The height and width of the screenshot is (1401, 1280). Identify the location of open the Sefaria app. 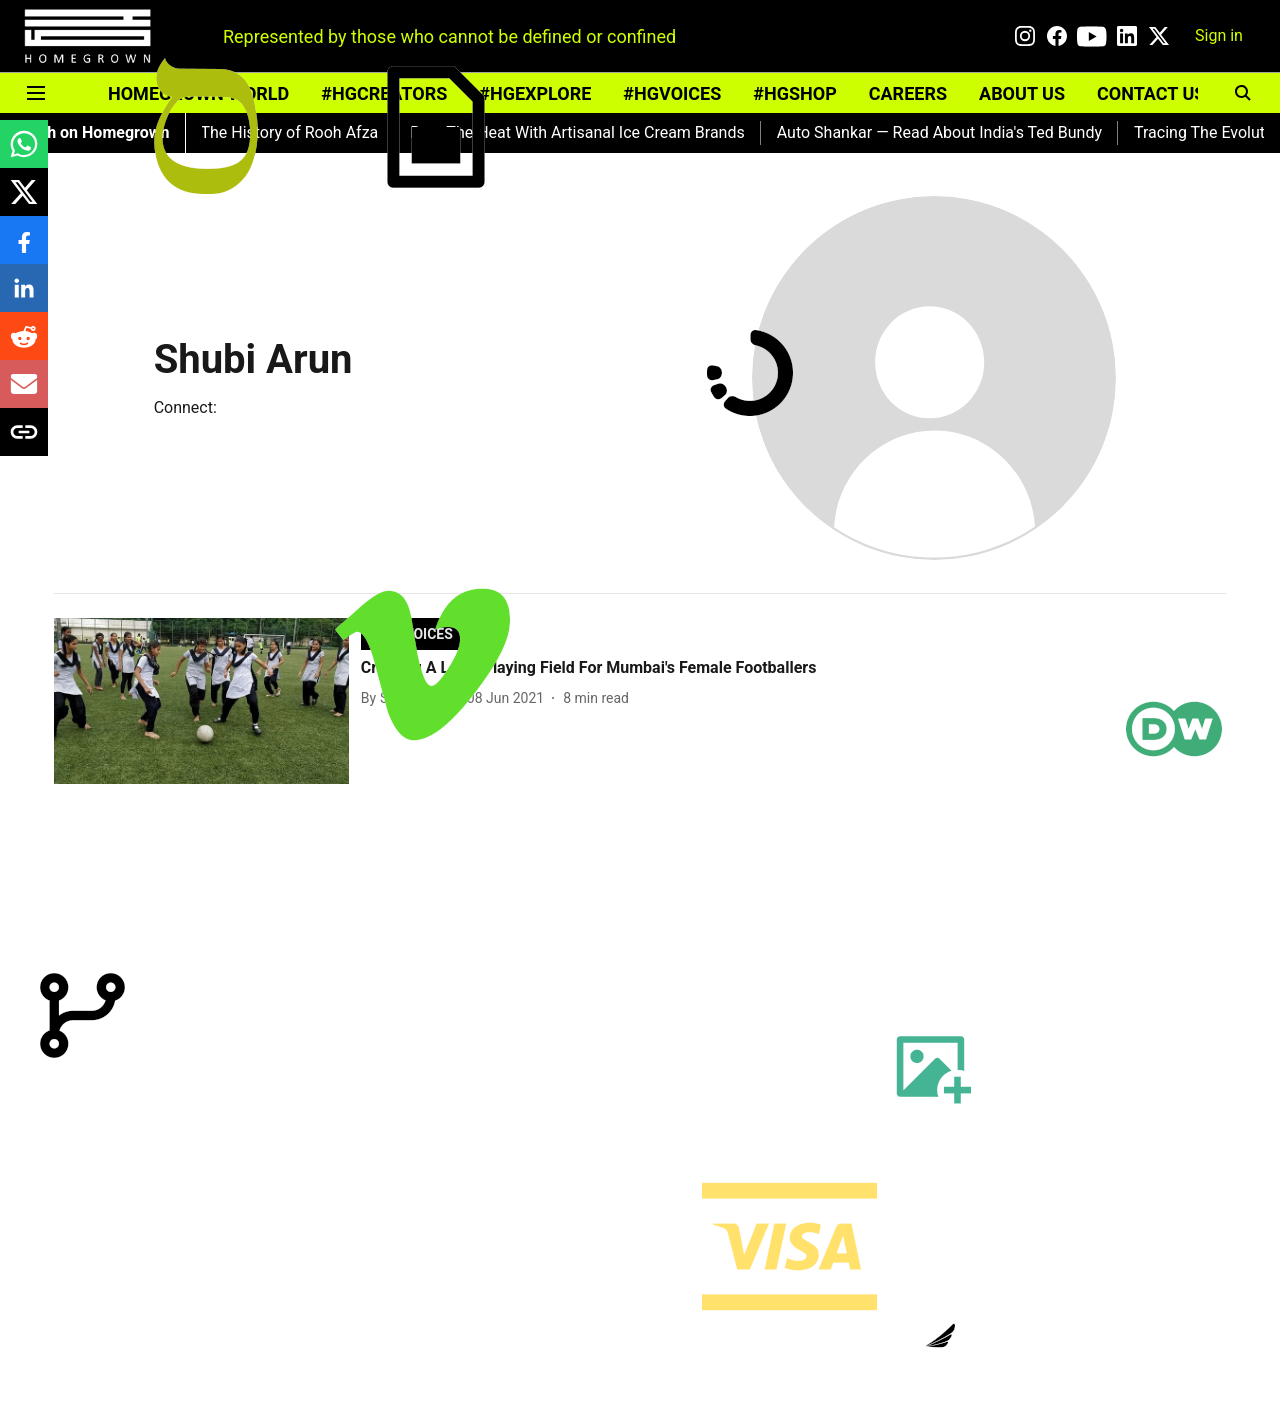
(206, 126).